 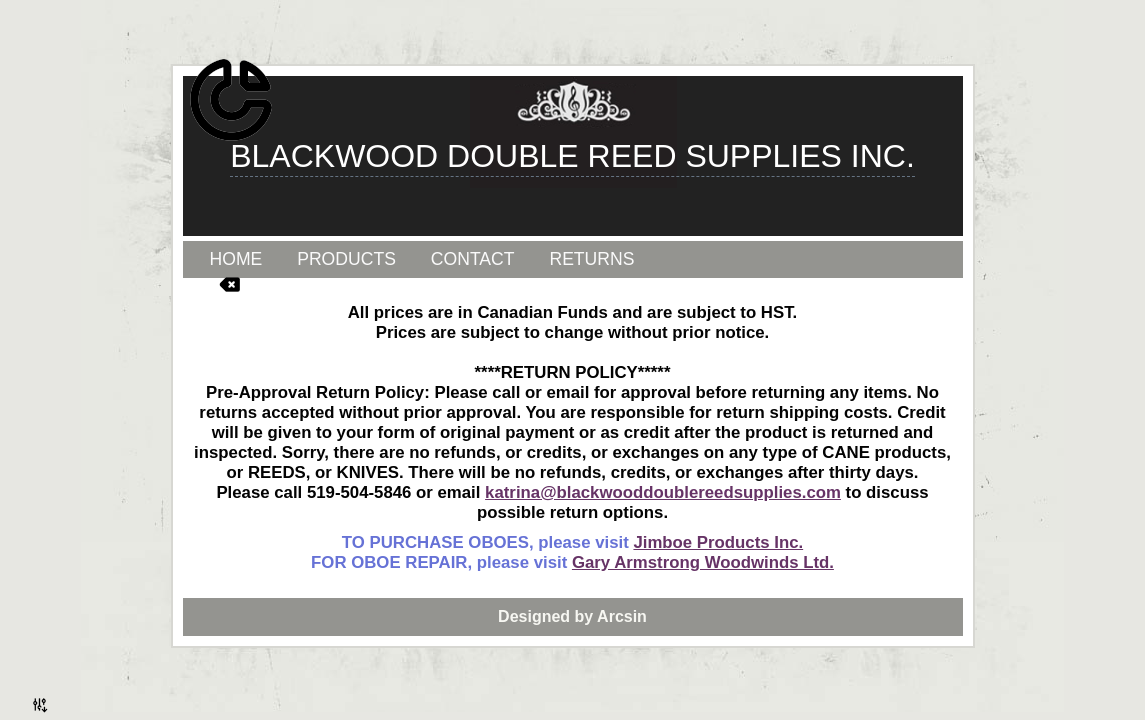 I want to click on adjust settings or preferences, so click(x=39, y=704).